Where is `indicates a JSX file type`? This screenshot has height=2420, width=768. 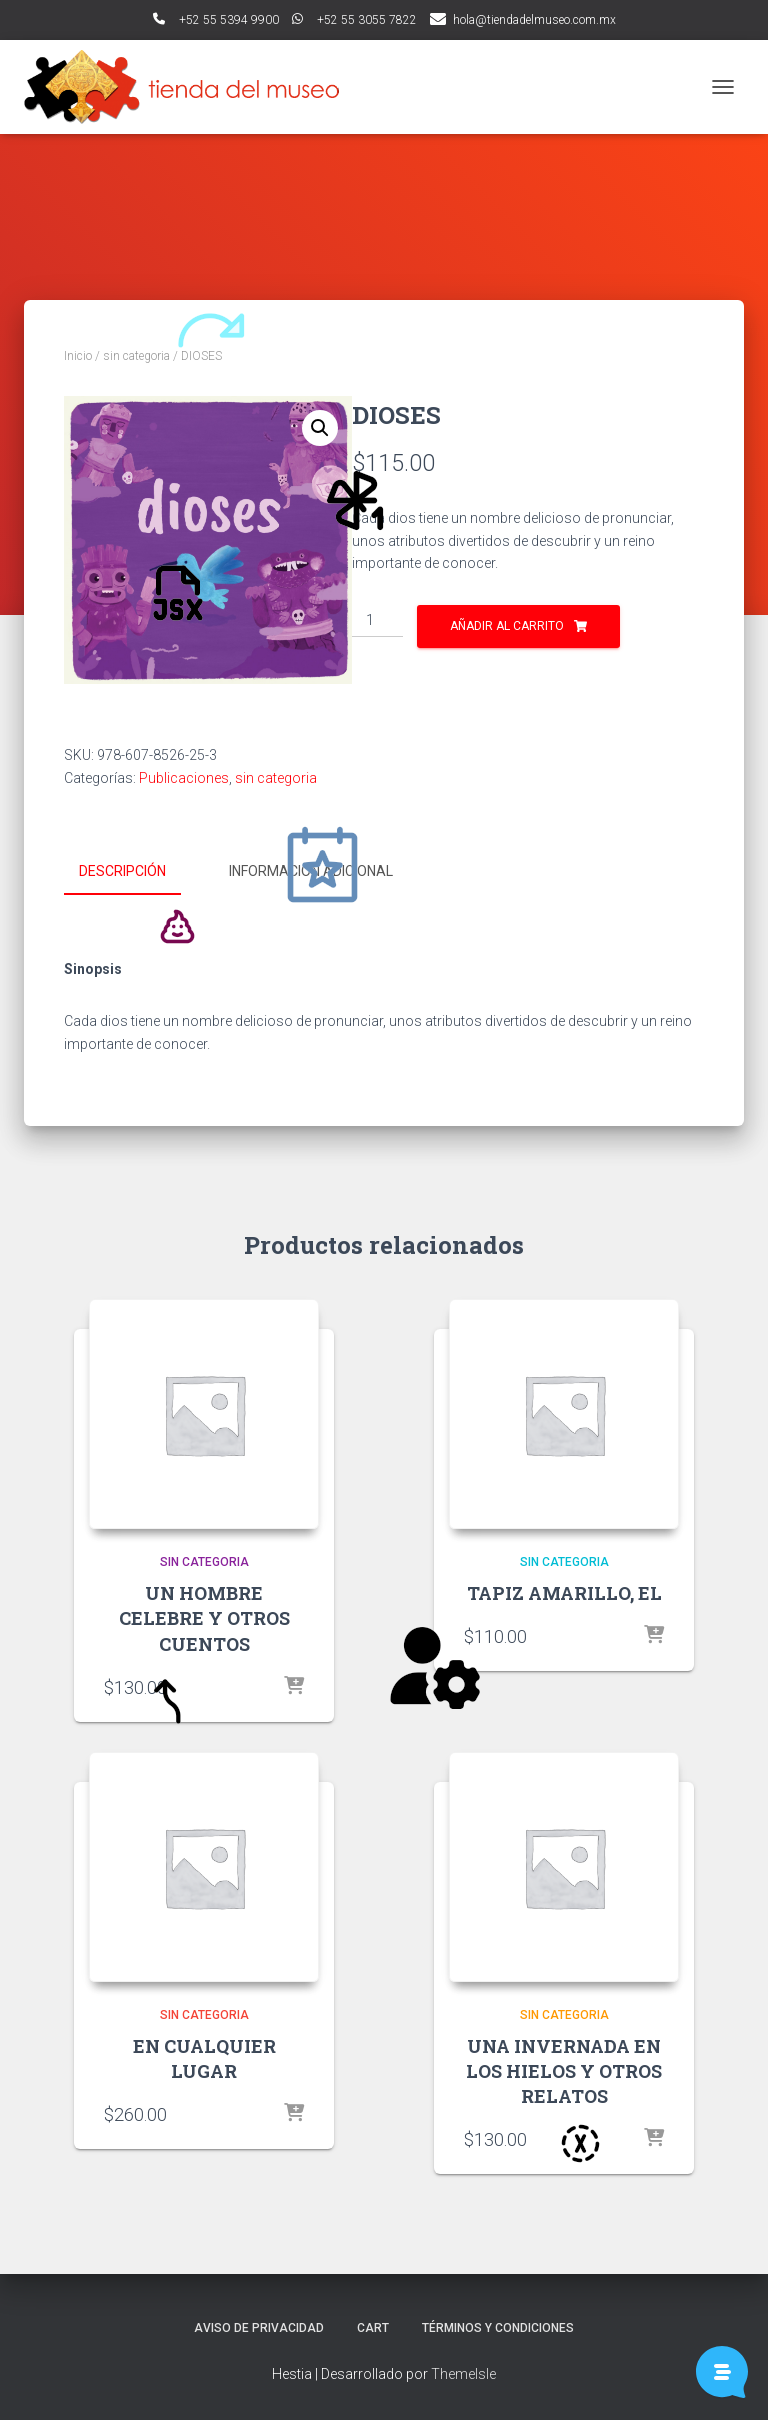
indicates a JSX file type is located at coordinates (178, 593).